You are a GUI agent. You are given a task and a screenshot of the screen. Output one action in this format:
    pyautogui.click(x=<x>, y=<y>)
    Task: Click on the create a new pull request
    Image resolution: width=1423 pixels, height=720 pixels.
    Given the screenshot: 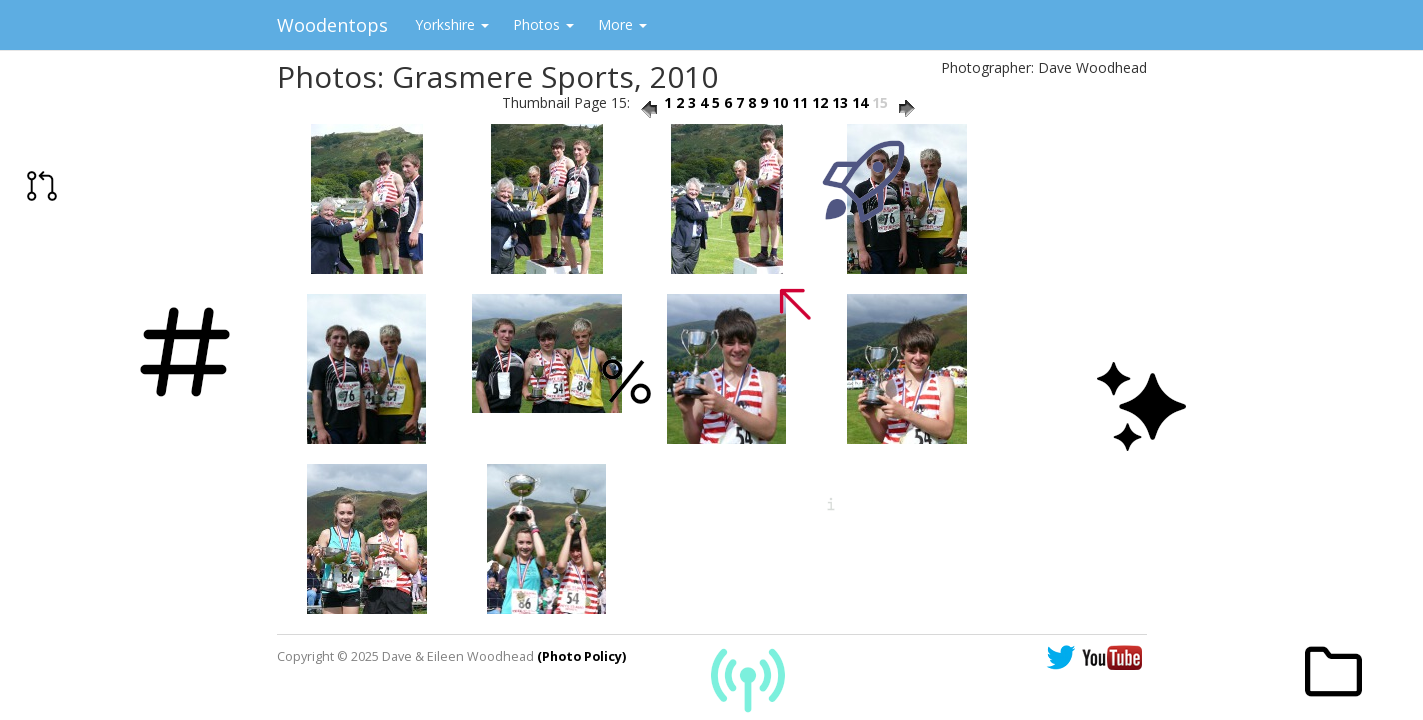 What is the action you would take?
    pyautogui.click(x=42, y=186)
    